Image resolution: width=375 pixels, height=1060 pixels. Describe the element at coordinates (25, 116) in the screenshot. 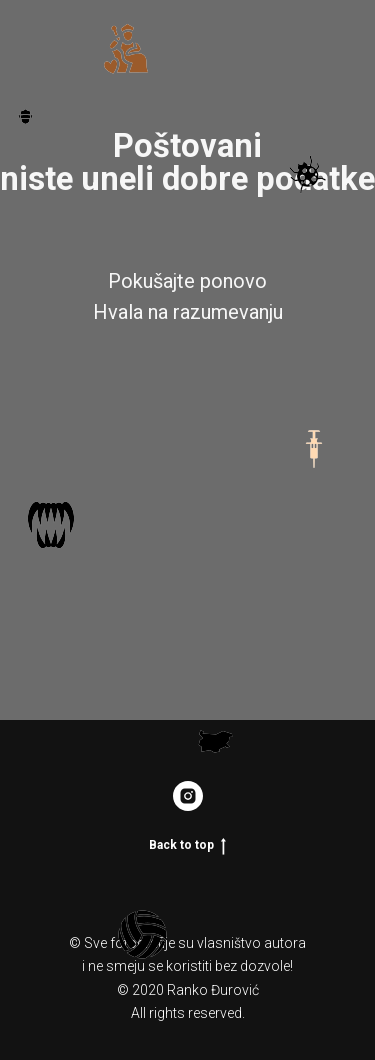

I see `view achievements or badges earned` at that location.